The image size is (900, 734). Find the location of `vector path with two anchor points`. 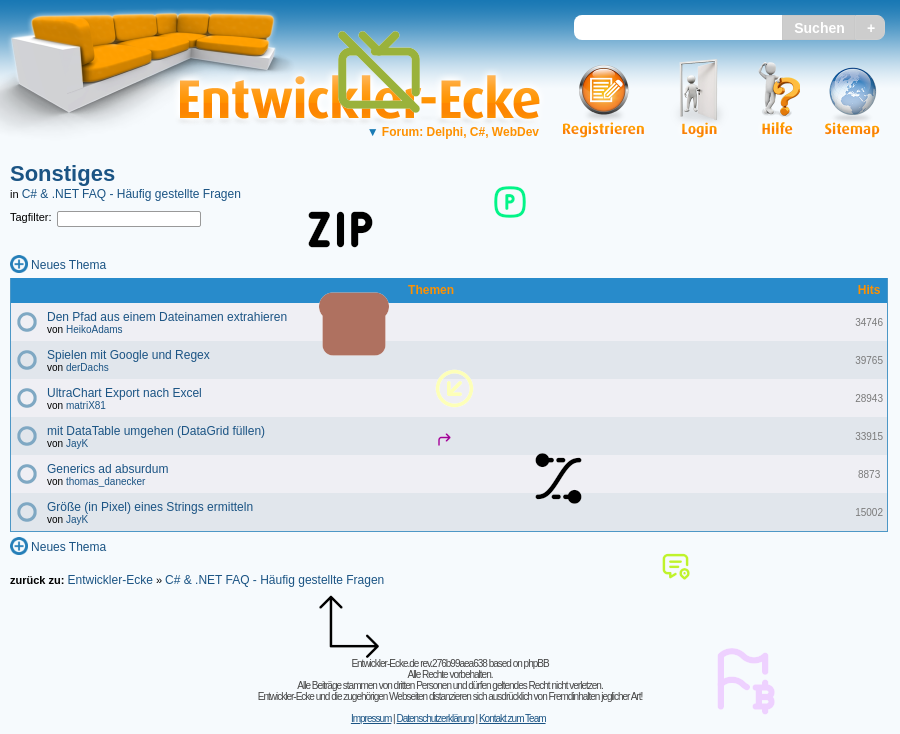

vector path with two anchor points is located at coordinates (346, 625).